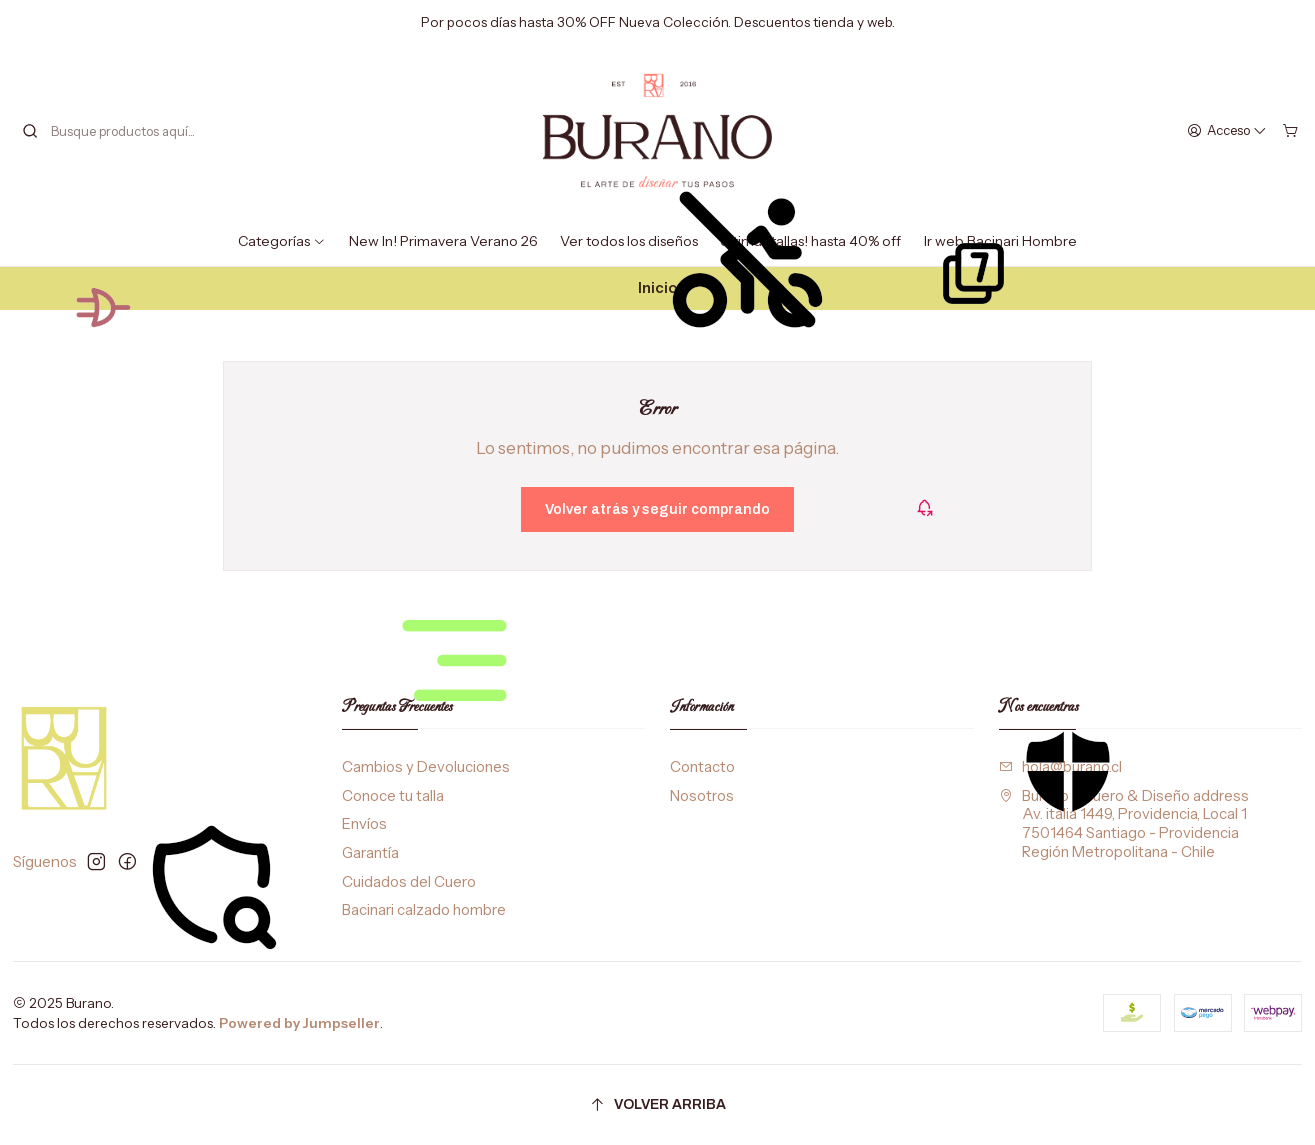 The width and height of the screenshot is (1315, 1145). I want to click on share notification settings, so click(924, 507).